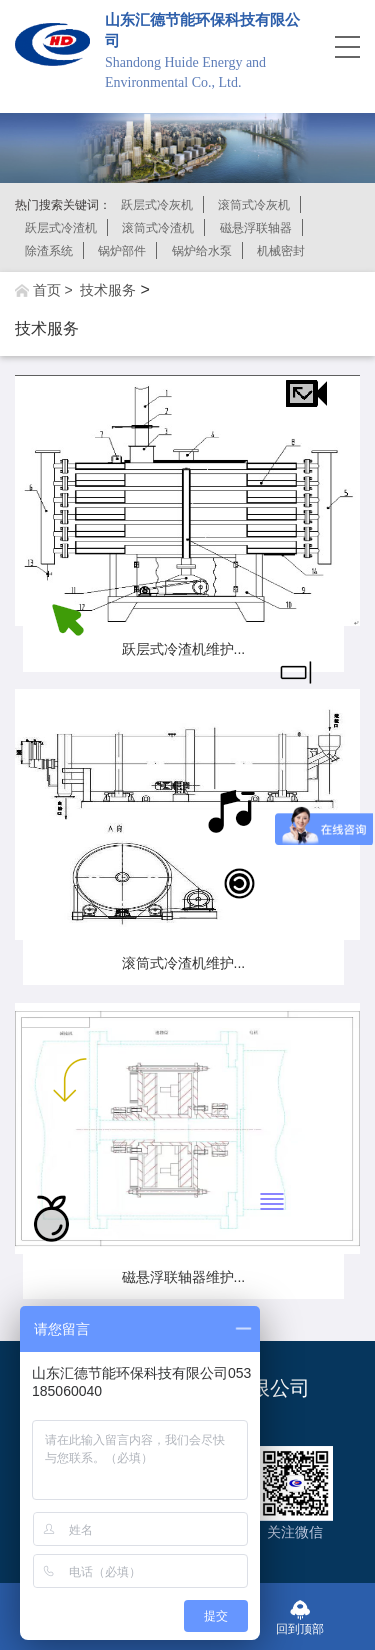 This screenshot has width=375, height=1650. Describe the element at coordinates (239, 883) in the screenshot. I see `indicates copyleft licensing status` at that location.